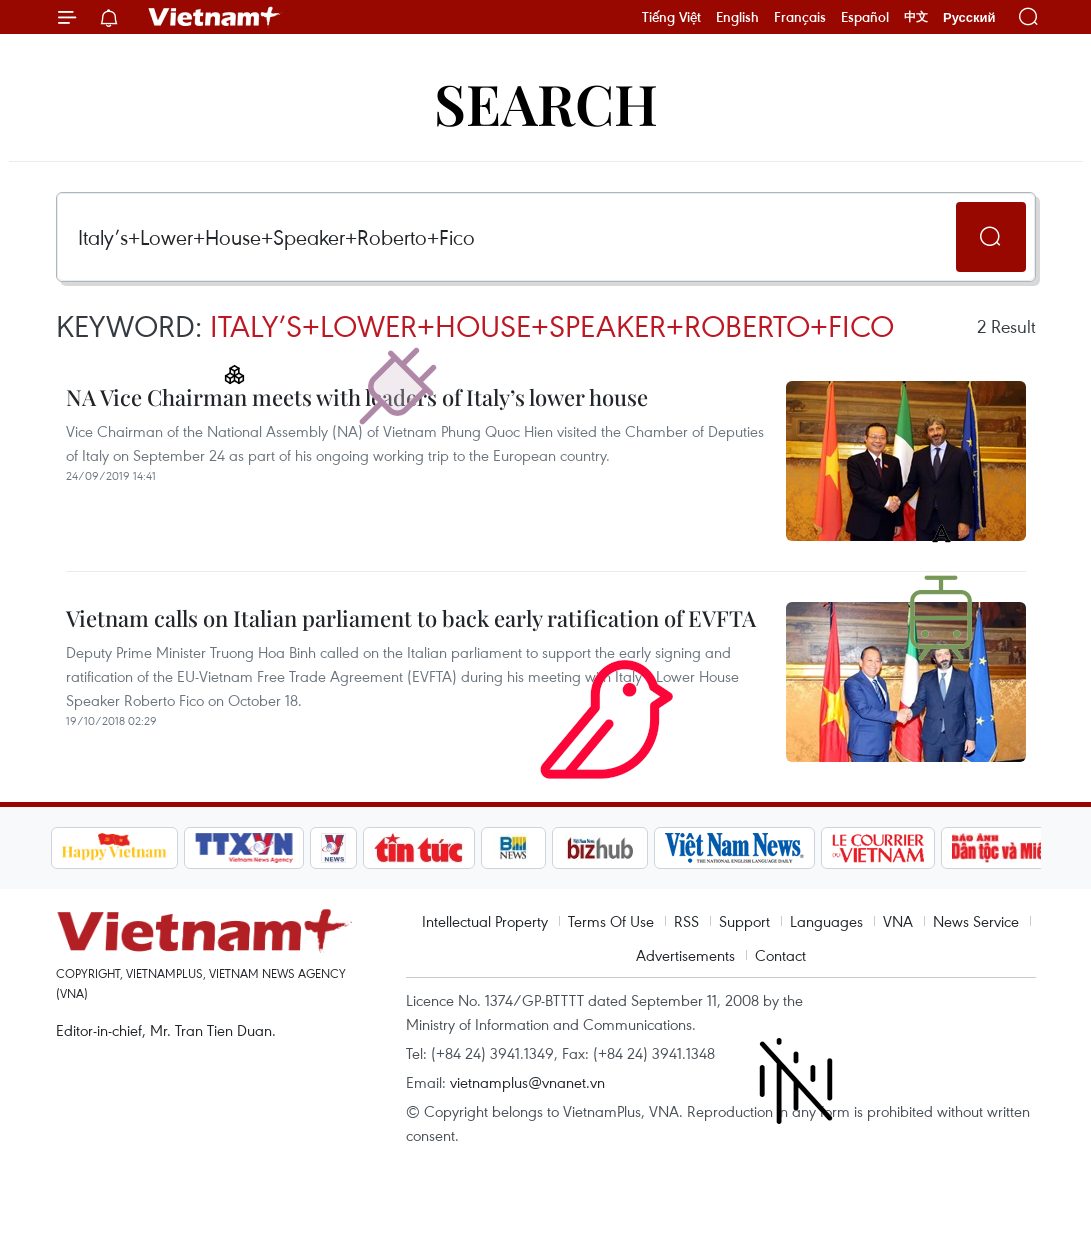 This screenshot has width=1091, height=1244. Describe the element at coordinates (396, 387) in the screenshot. I see `connect to a power source` at that location.